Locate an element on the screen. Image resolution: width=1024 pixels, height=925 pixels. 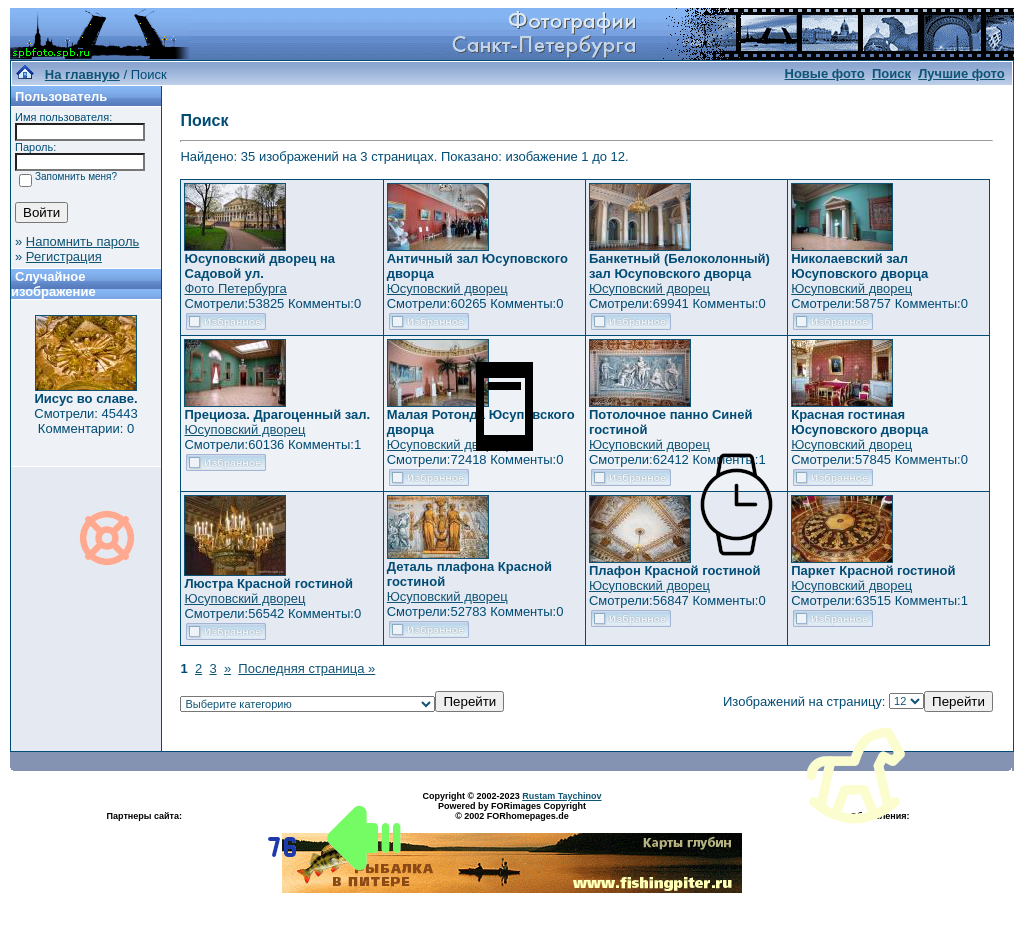
go back to previous section is located at coordinates (363, 838).